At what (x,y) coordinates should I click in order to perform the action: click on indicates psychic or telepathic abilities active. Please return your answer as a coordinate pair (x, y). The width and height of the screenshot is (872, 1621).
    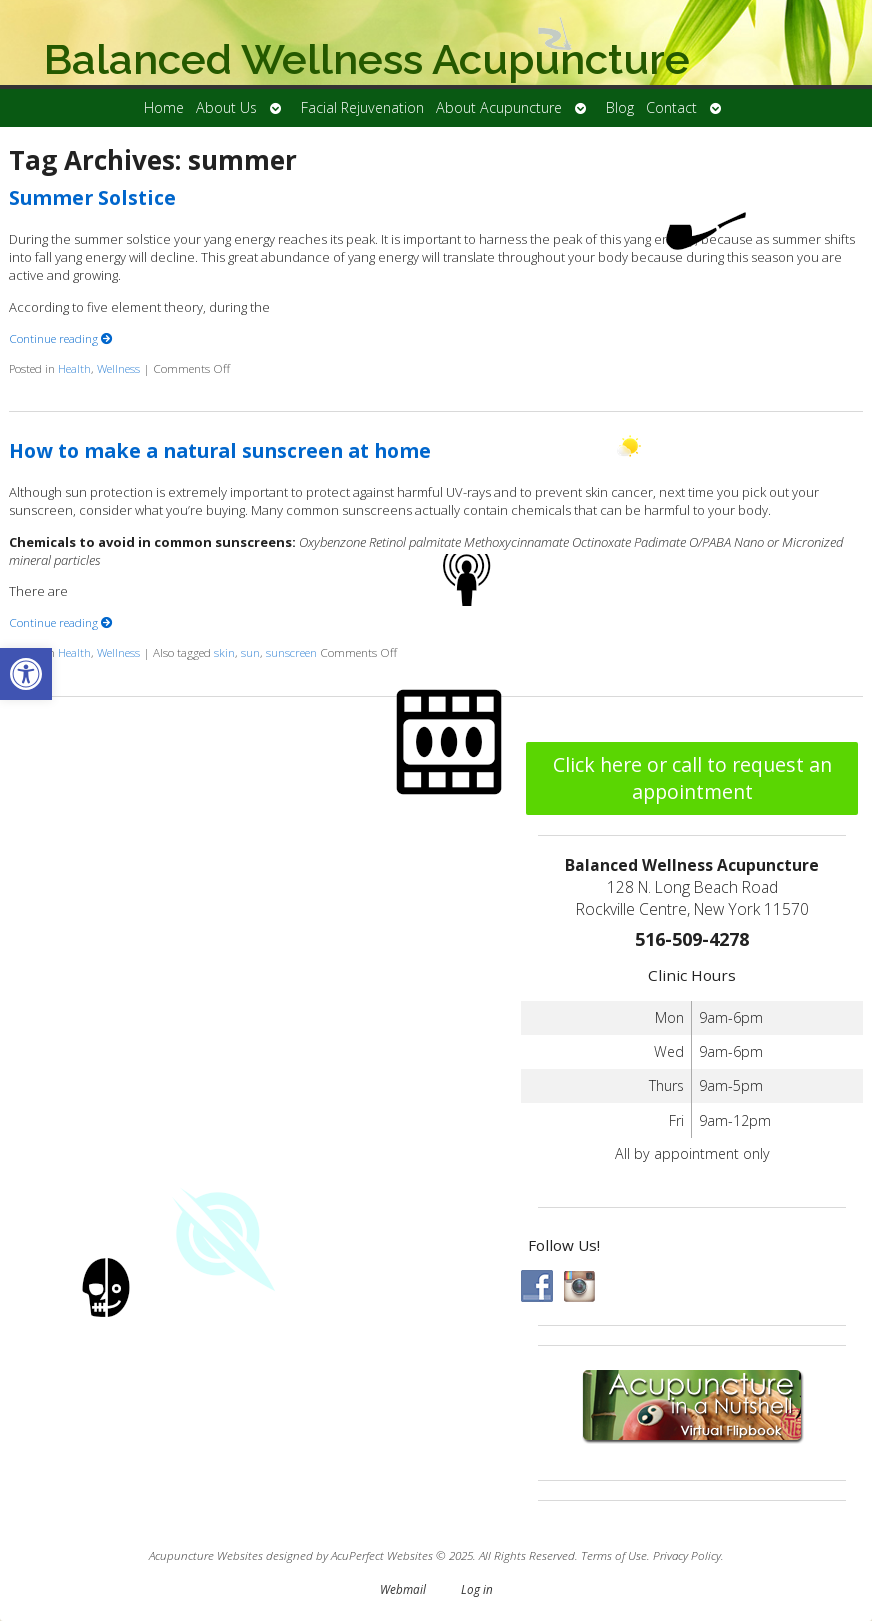
    Looking at the image, I should click on (467, 580).